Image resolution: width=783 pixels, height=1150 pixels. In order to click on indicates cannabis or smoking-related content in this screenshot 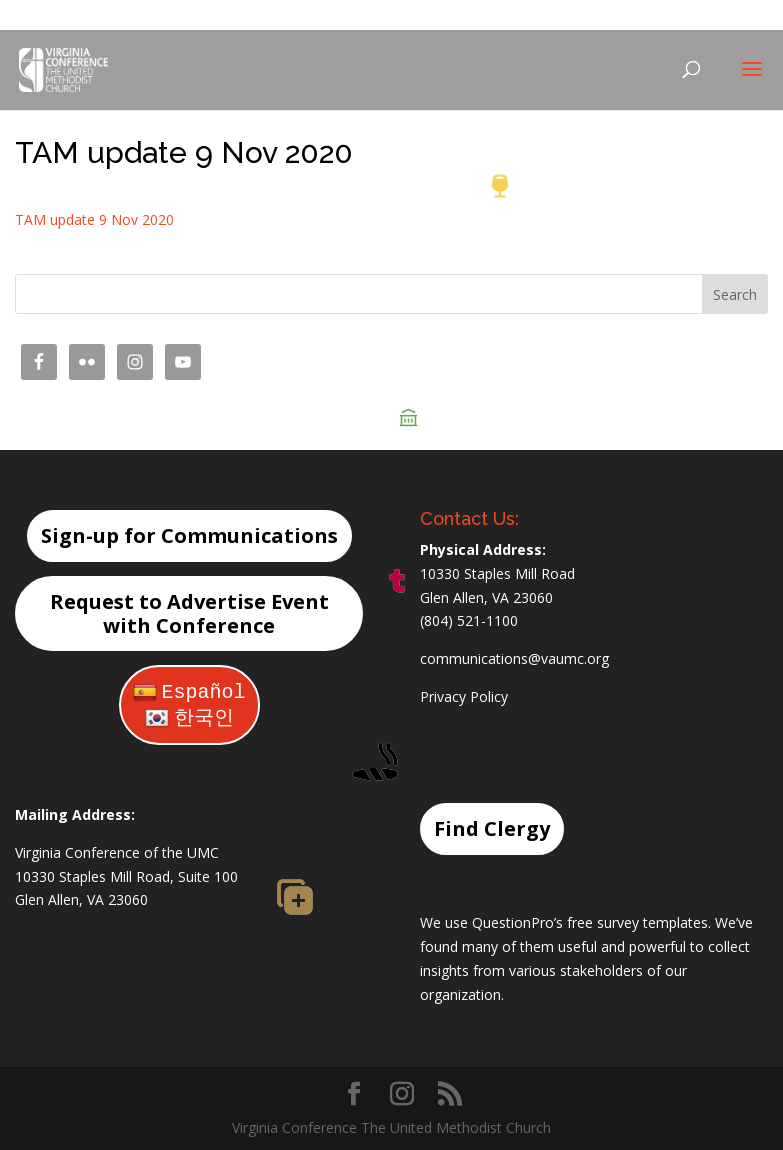, I will do `click(375, 763)`.